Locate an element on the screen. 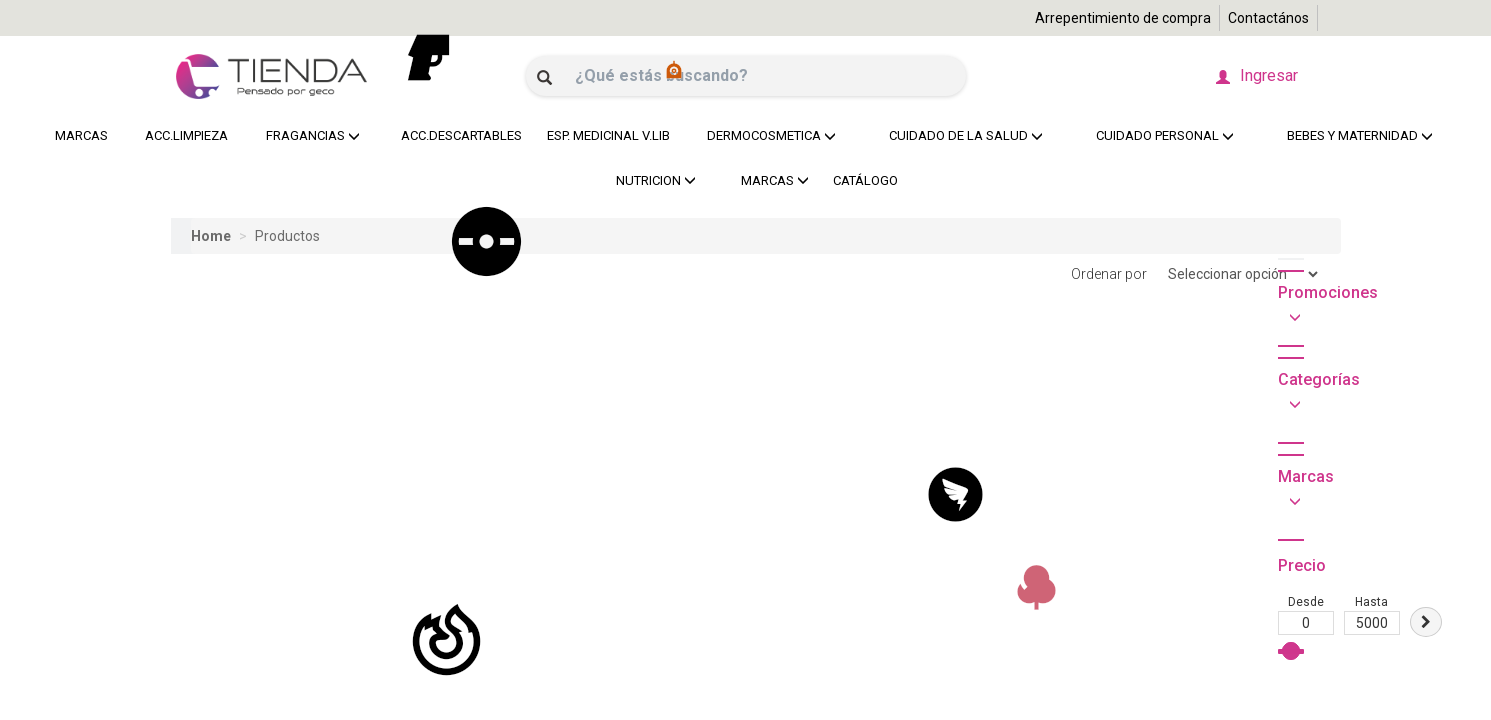  open DingTalk messaging app is located at coordinates (955, 494).